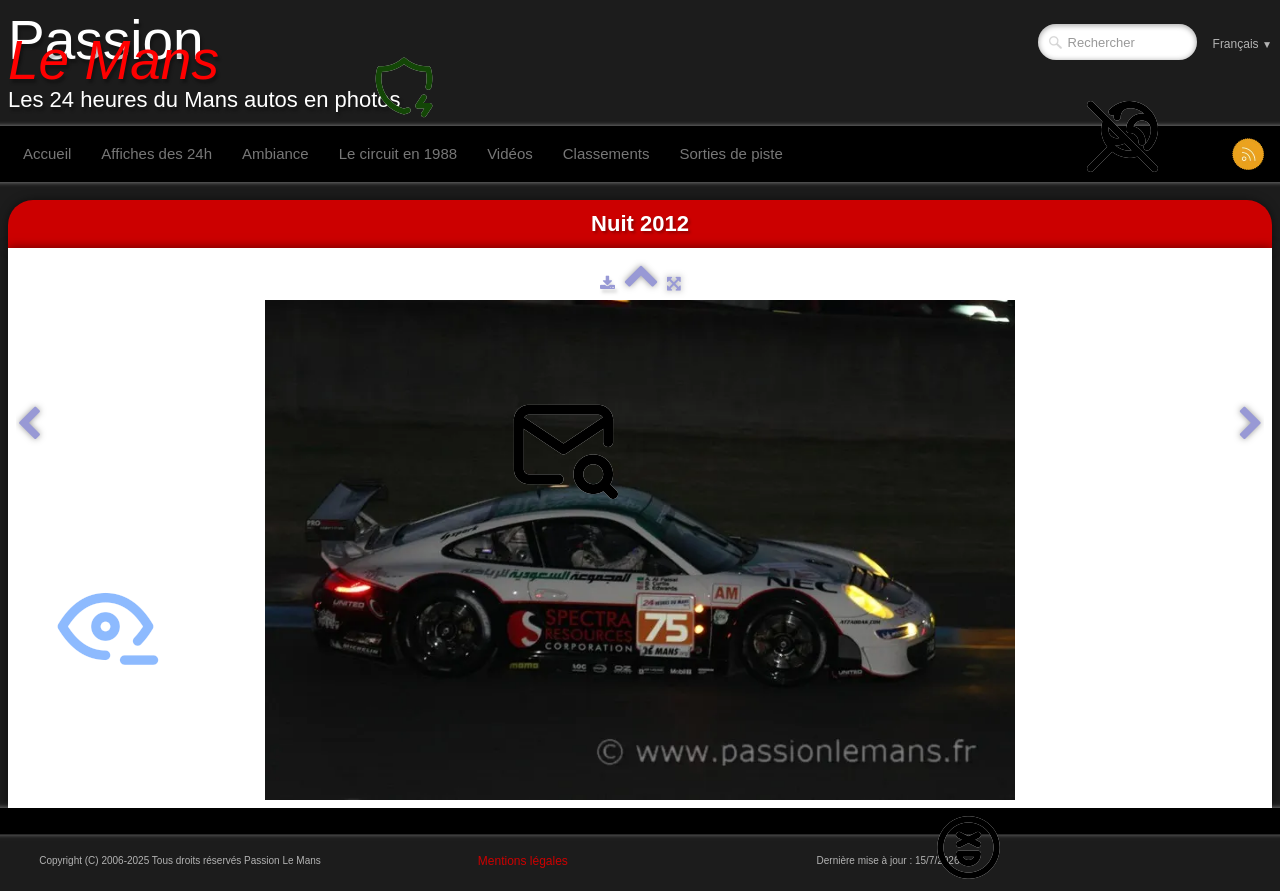 The height and width of the screenshot is (891, 1280). What do you see at coordinates (404, 86) in the screenshot?
I see `enable power-saving security mode` at bounding box center [404, 86].